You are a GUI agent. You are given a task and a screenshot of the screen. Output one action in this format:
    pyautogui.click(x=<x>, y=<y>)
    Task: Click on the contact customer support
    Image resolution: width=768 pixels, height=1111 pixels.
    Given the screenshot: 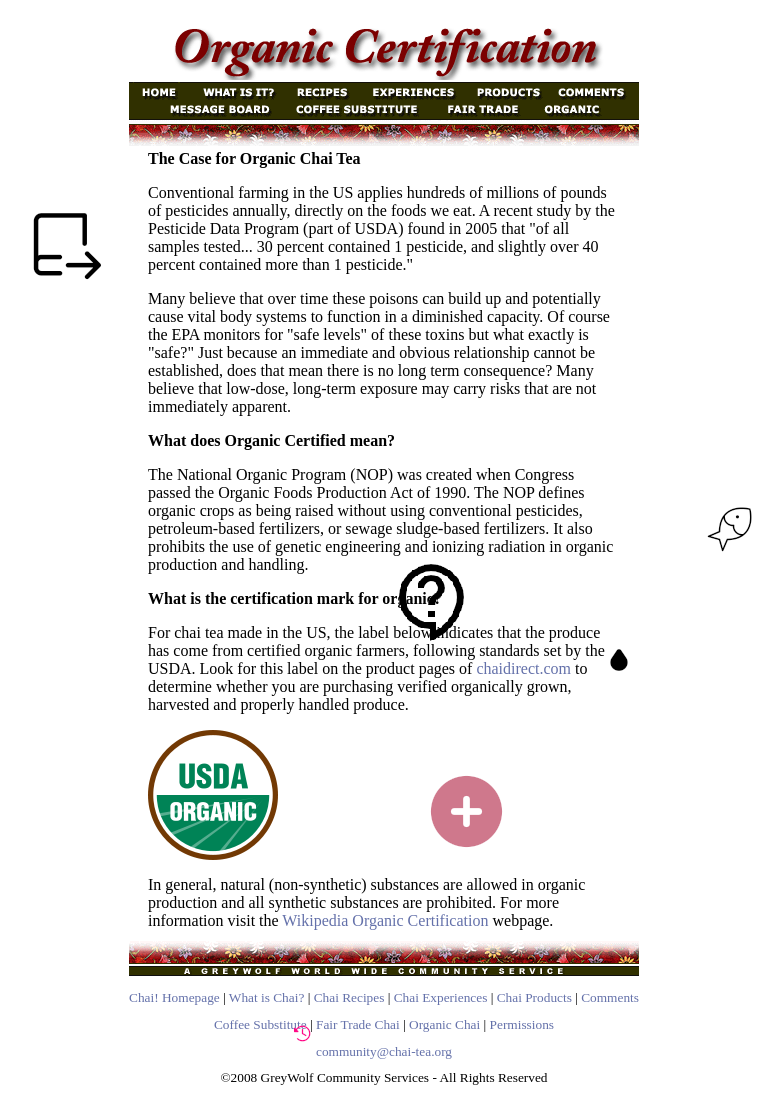 What is the action you would take?
    pyautogui.click(x=433, y=602)
    